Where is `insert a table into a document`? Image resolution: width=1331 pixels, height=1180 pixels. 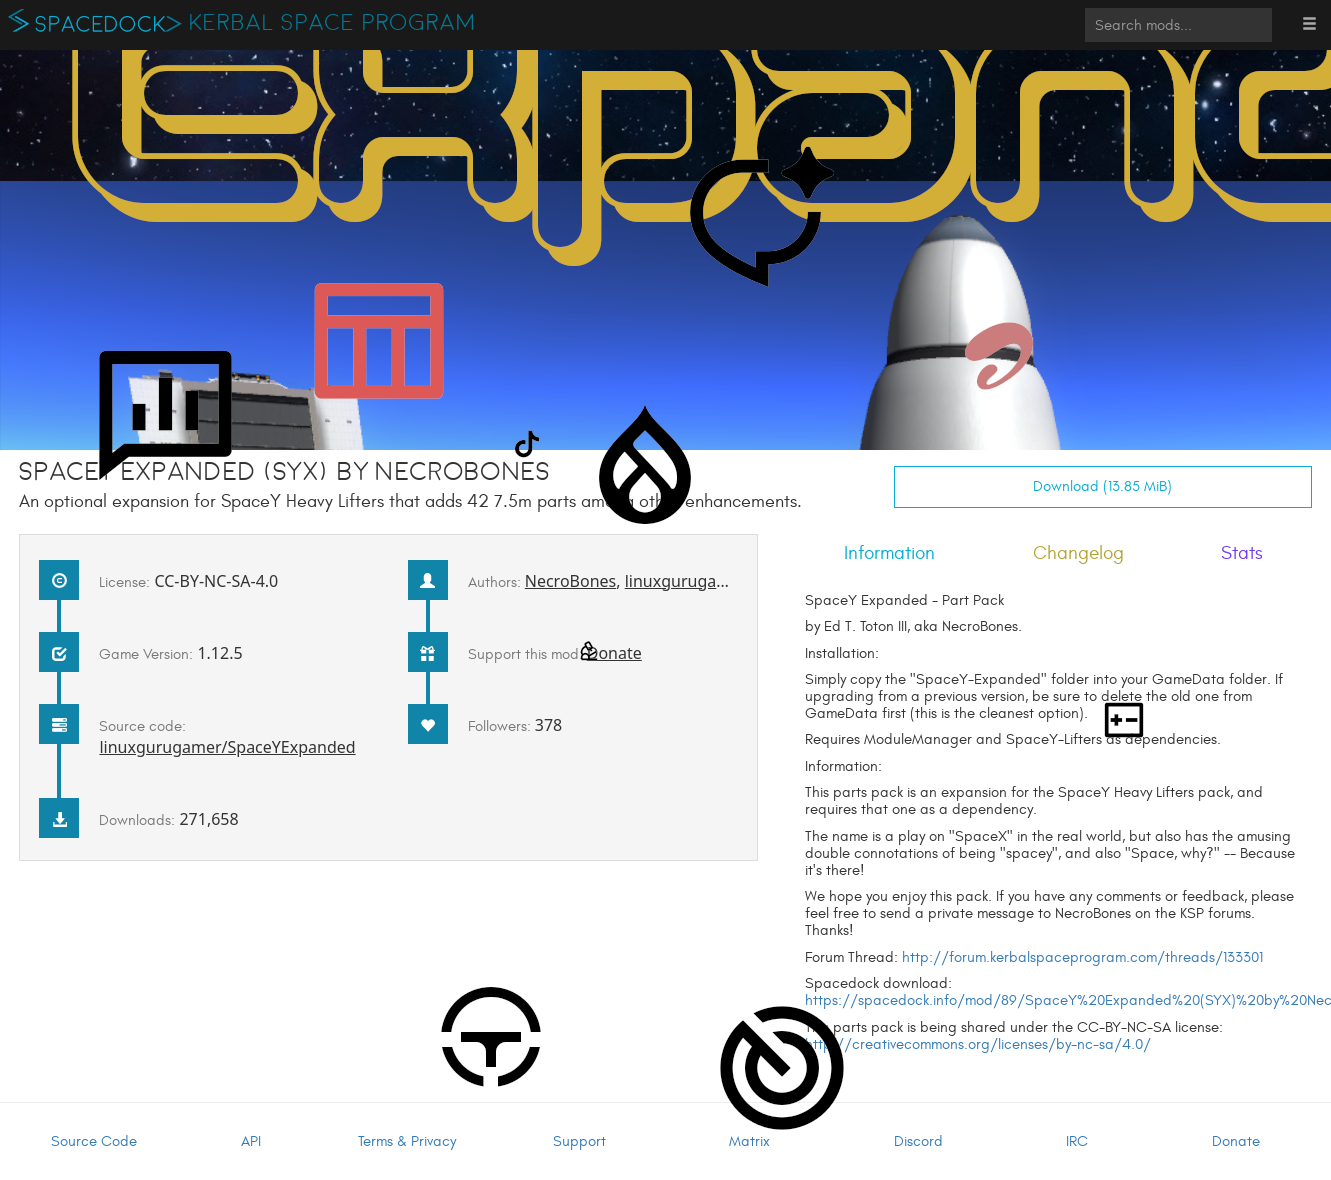
insert a table into a document is located at coordinates (379, 341).